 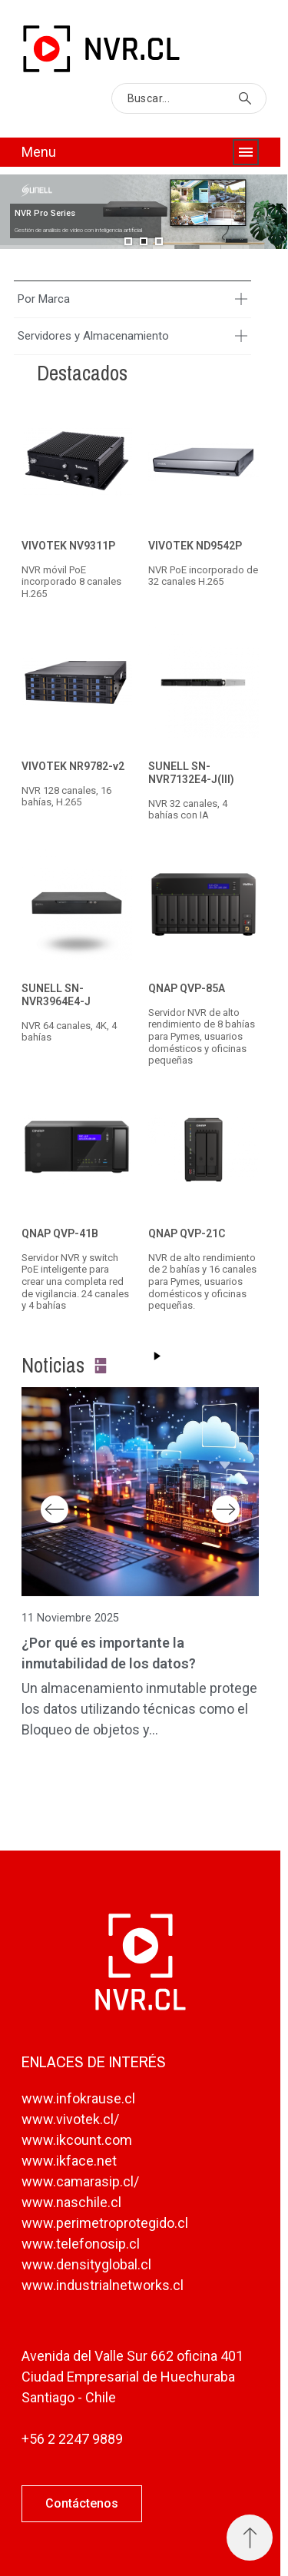 I want to click on access smart fridge controls, so click(x=101, y=1366).